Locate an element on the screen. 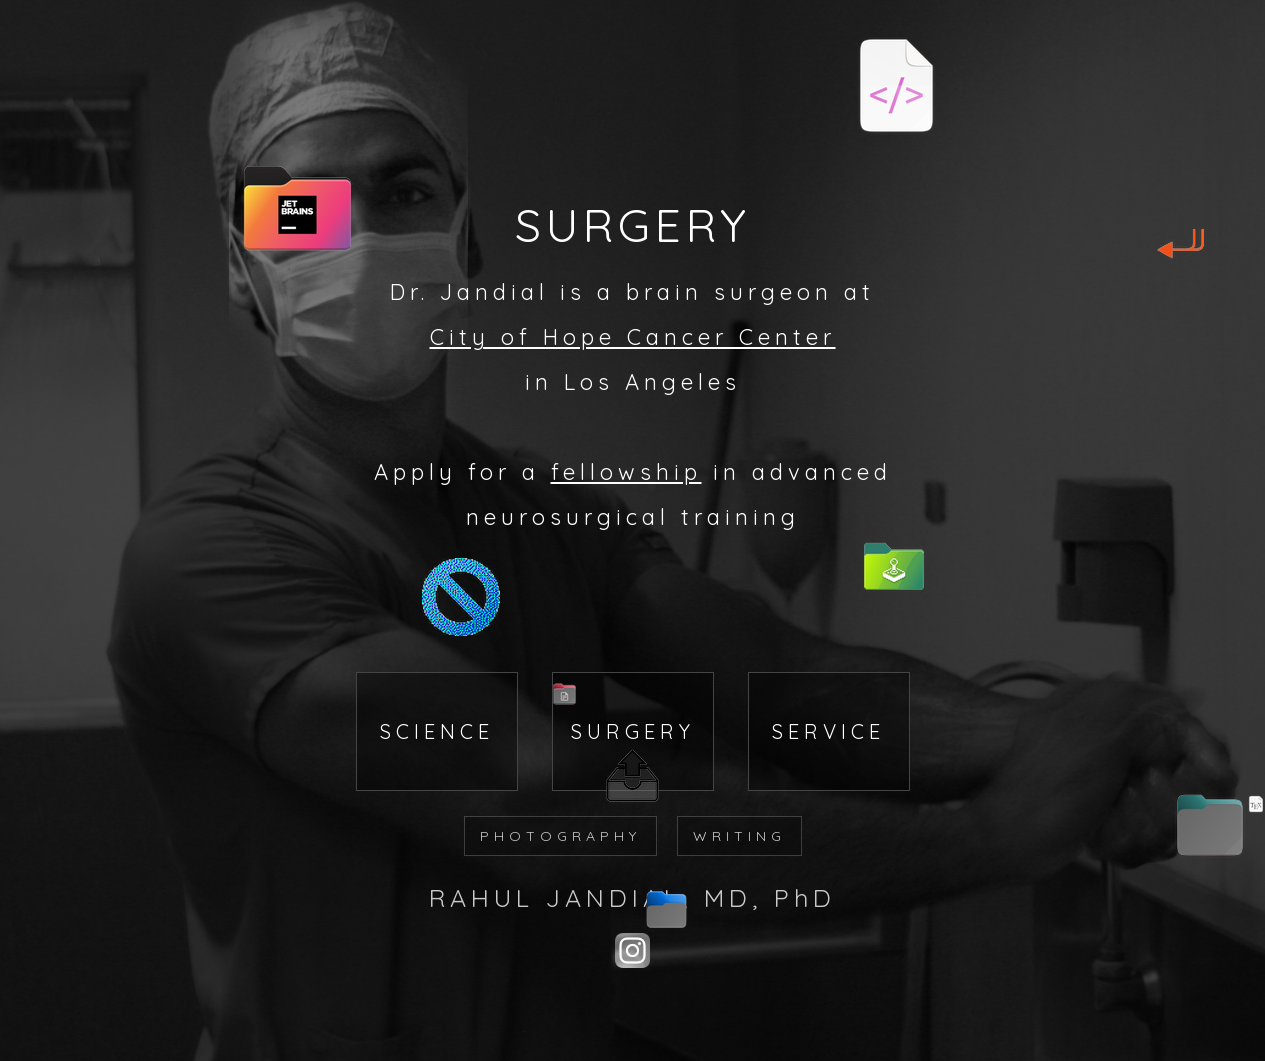 Image resolution: width=1265 pixels, height=1061 pixels. open your GameJolt games folder is located at coordinates (894, 568).